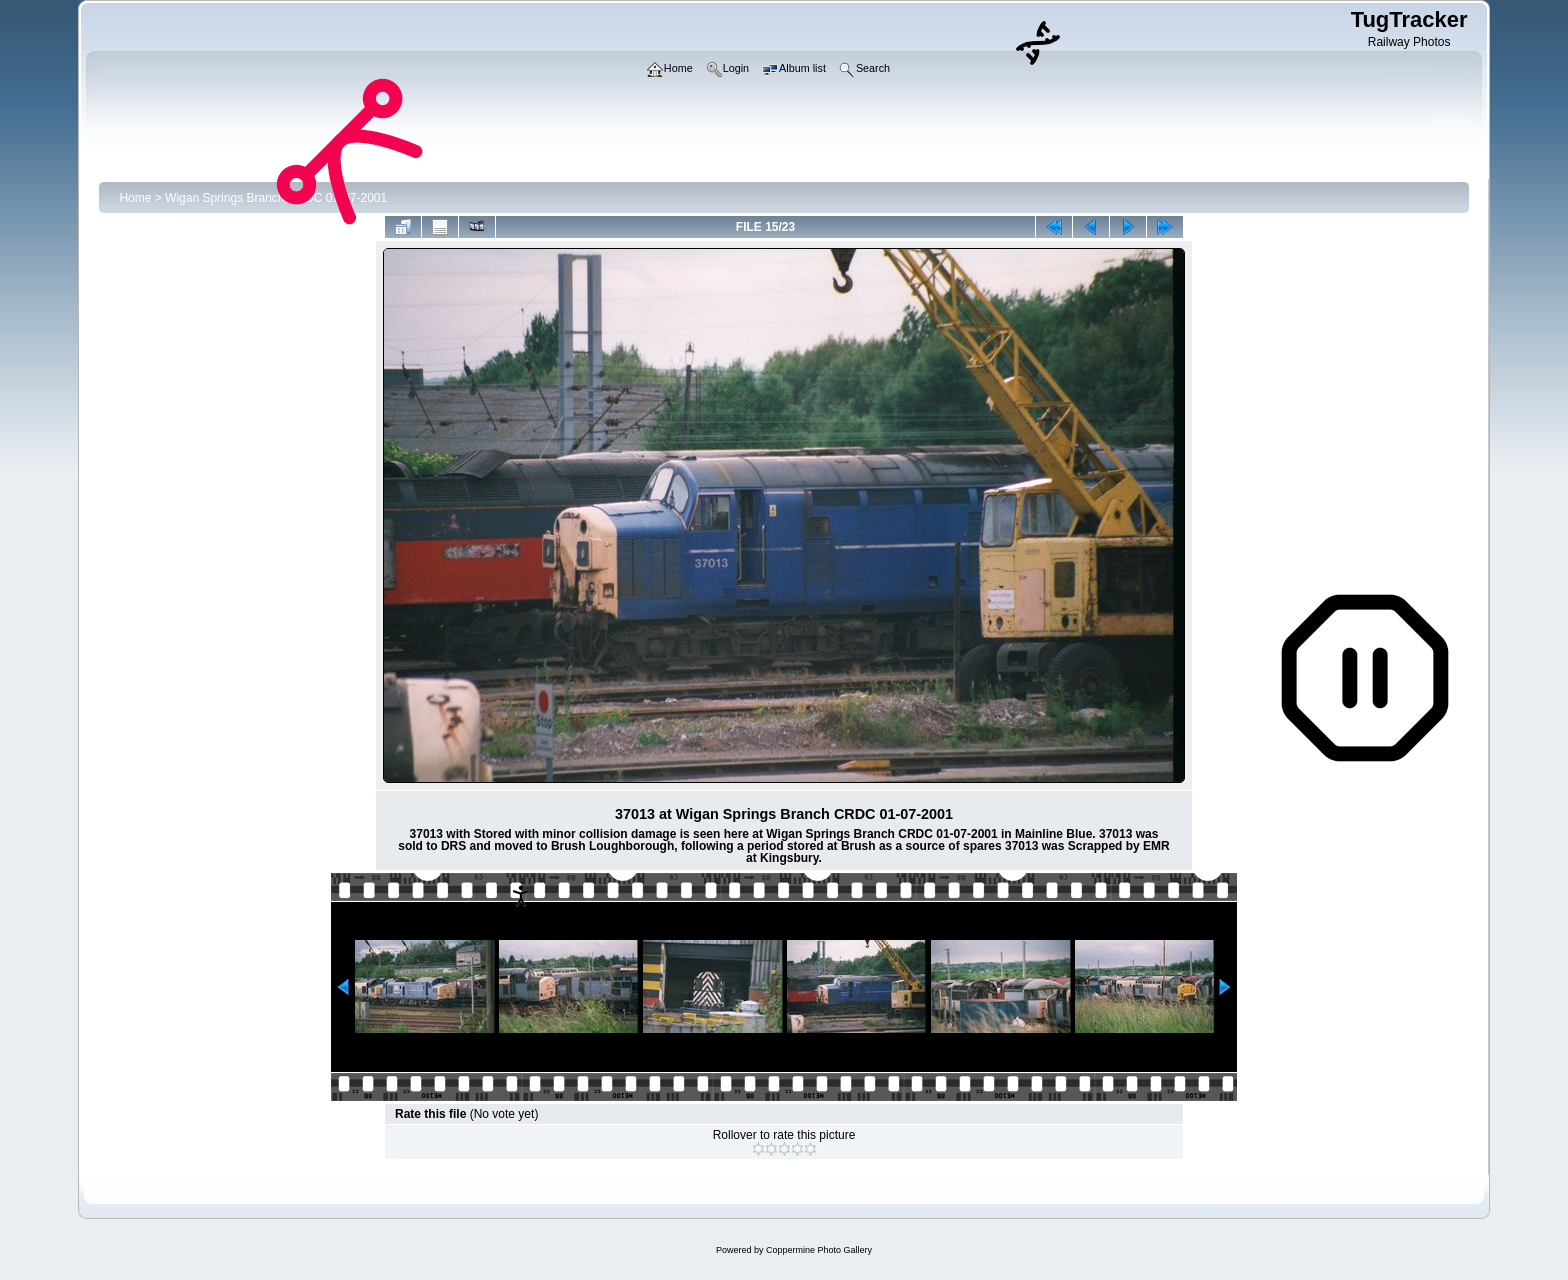 The image size is (1568, 1280). Describe the element at coordinates (1038, 43) in the screenshot. I see `access genetic or DNA-related information` at that location.